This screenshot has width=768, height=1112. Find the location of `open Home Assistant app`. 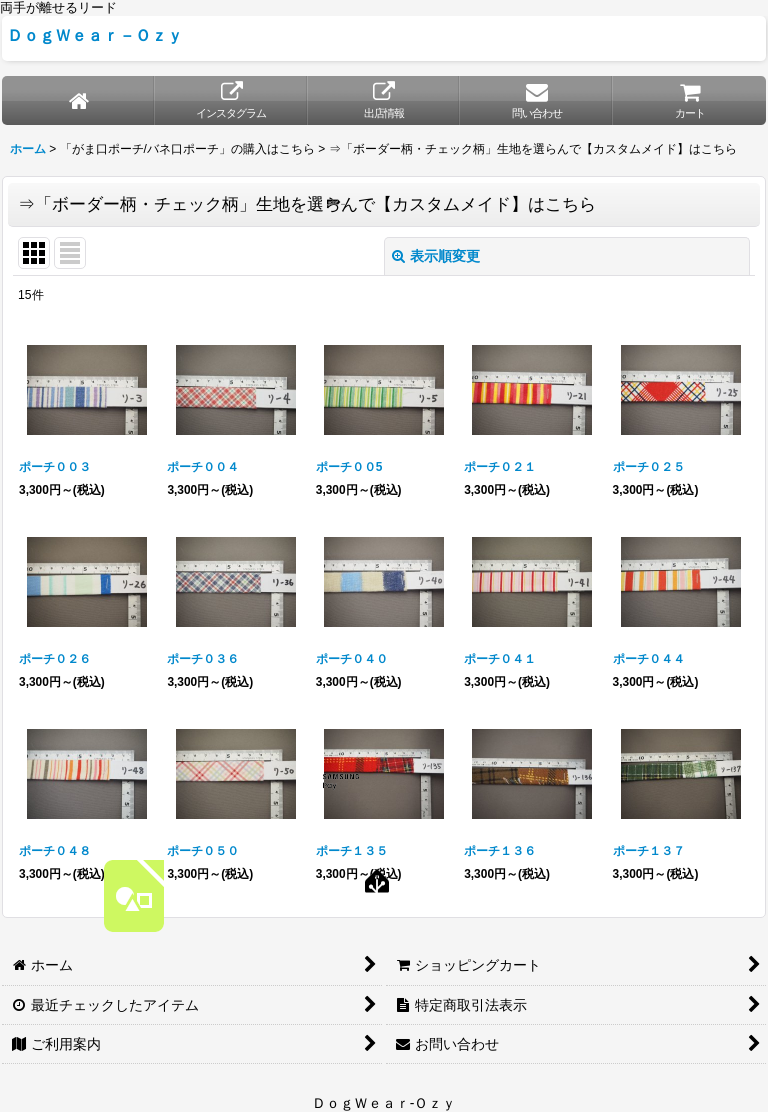

open Home Assistant app is located at coordinates (377, 881).